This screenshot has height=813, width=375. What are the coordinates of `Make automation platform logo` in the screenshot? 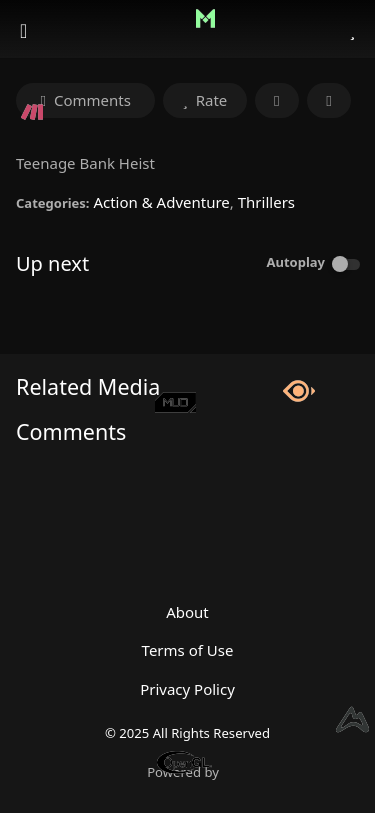 It's located at (32, 112).